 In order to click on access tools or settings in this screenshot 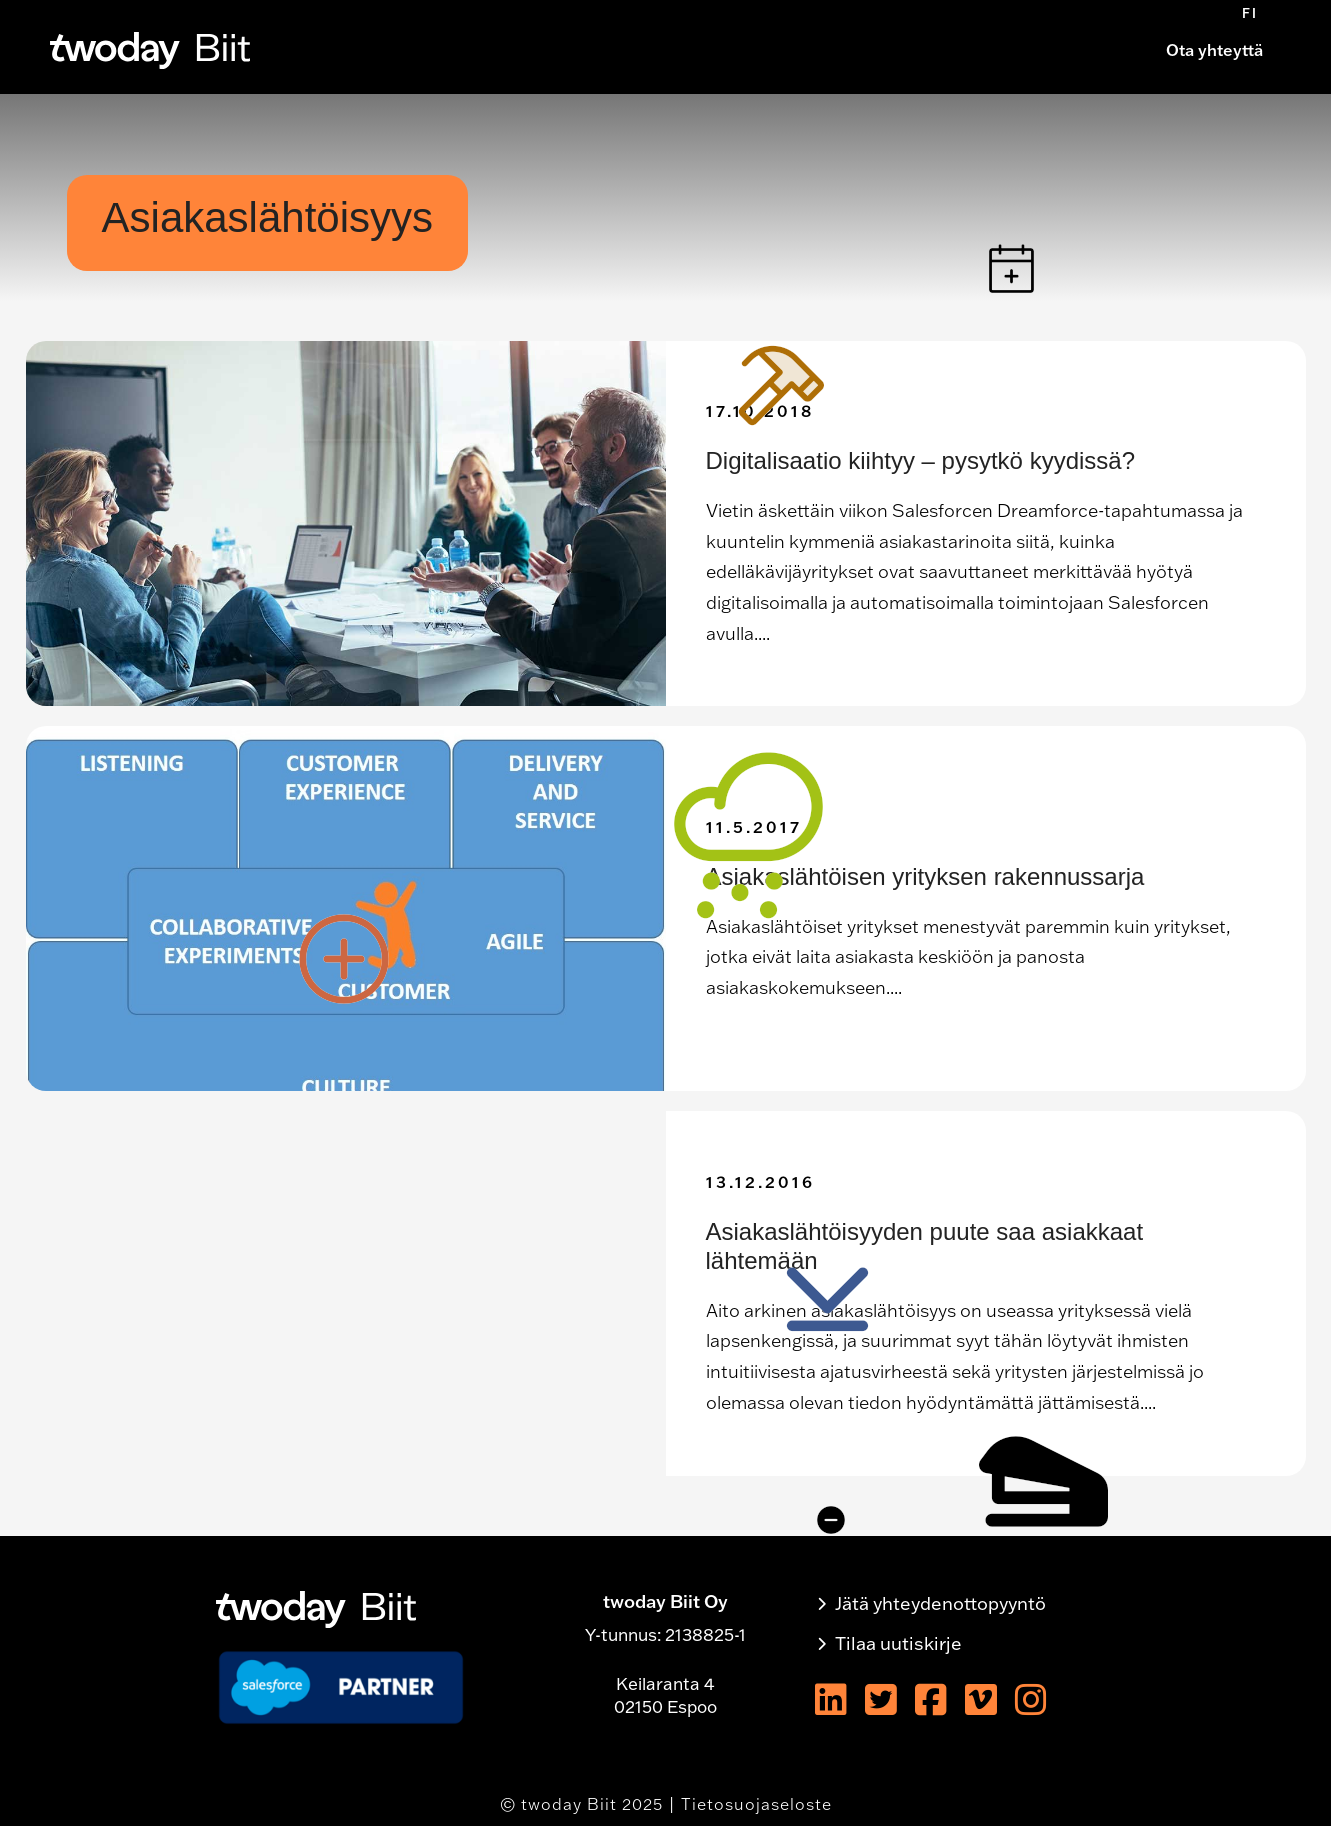, I will do `click(777, 387)`.